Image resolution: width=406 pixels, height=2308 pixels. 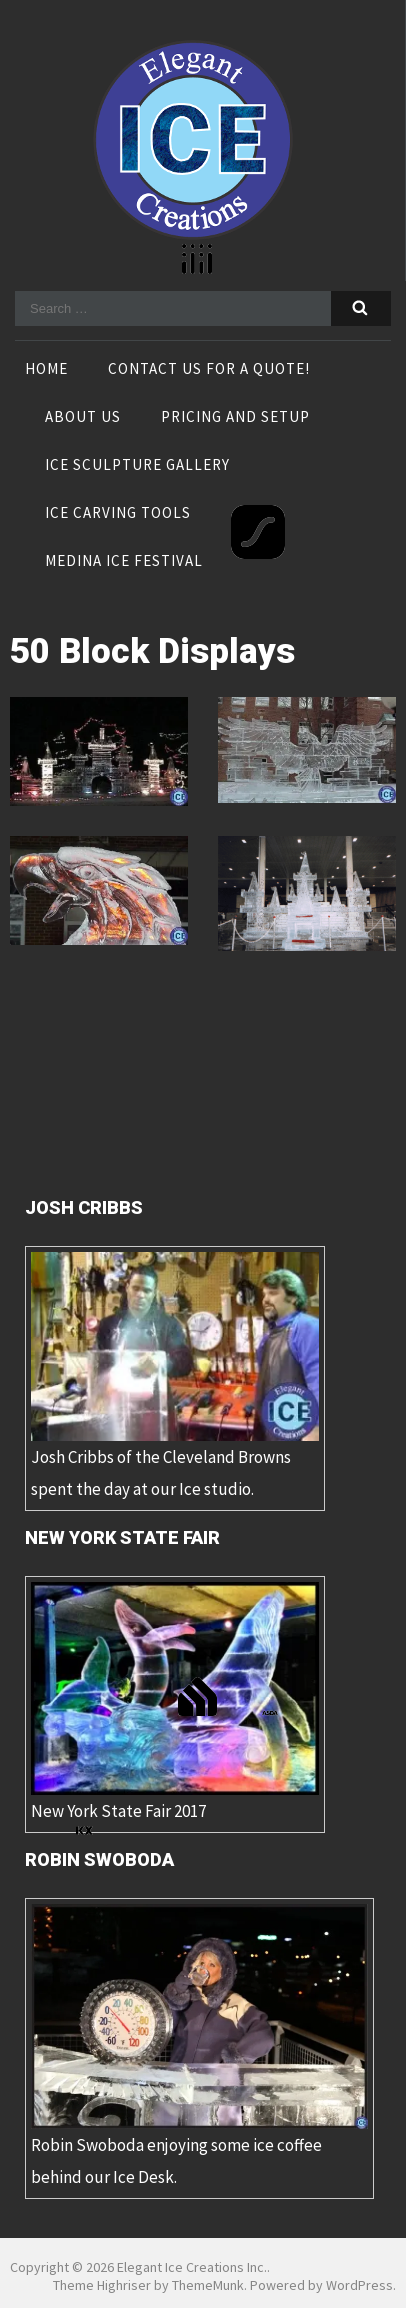 What do you see at coordinates (270, 1713) in the screenshot?
I see `Asda brand logo` at bounding box center [270, 1713].